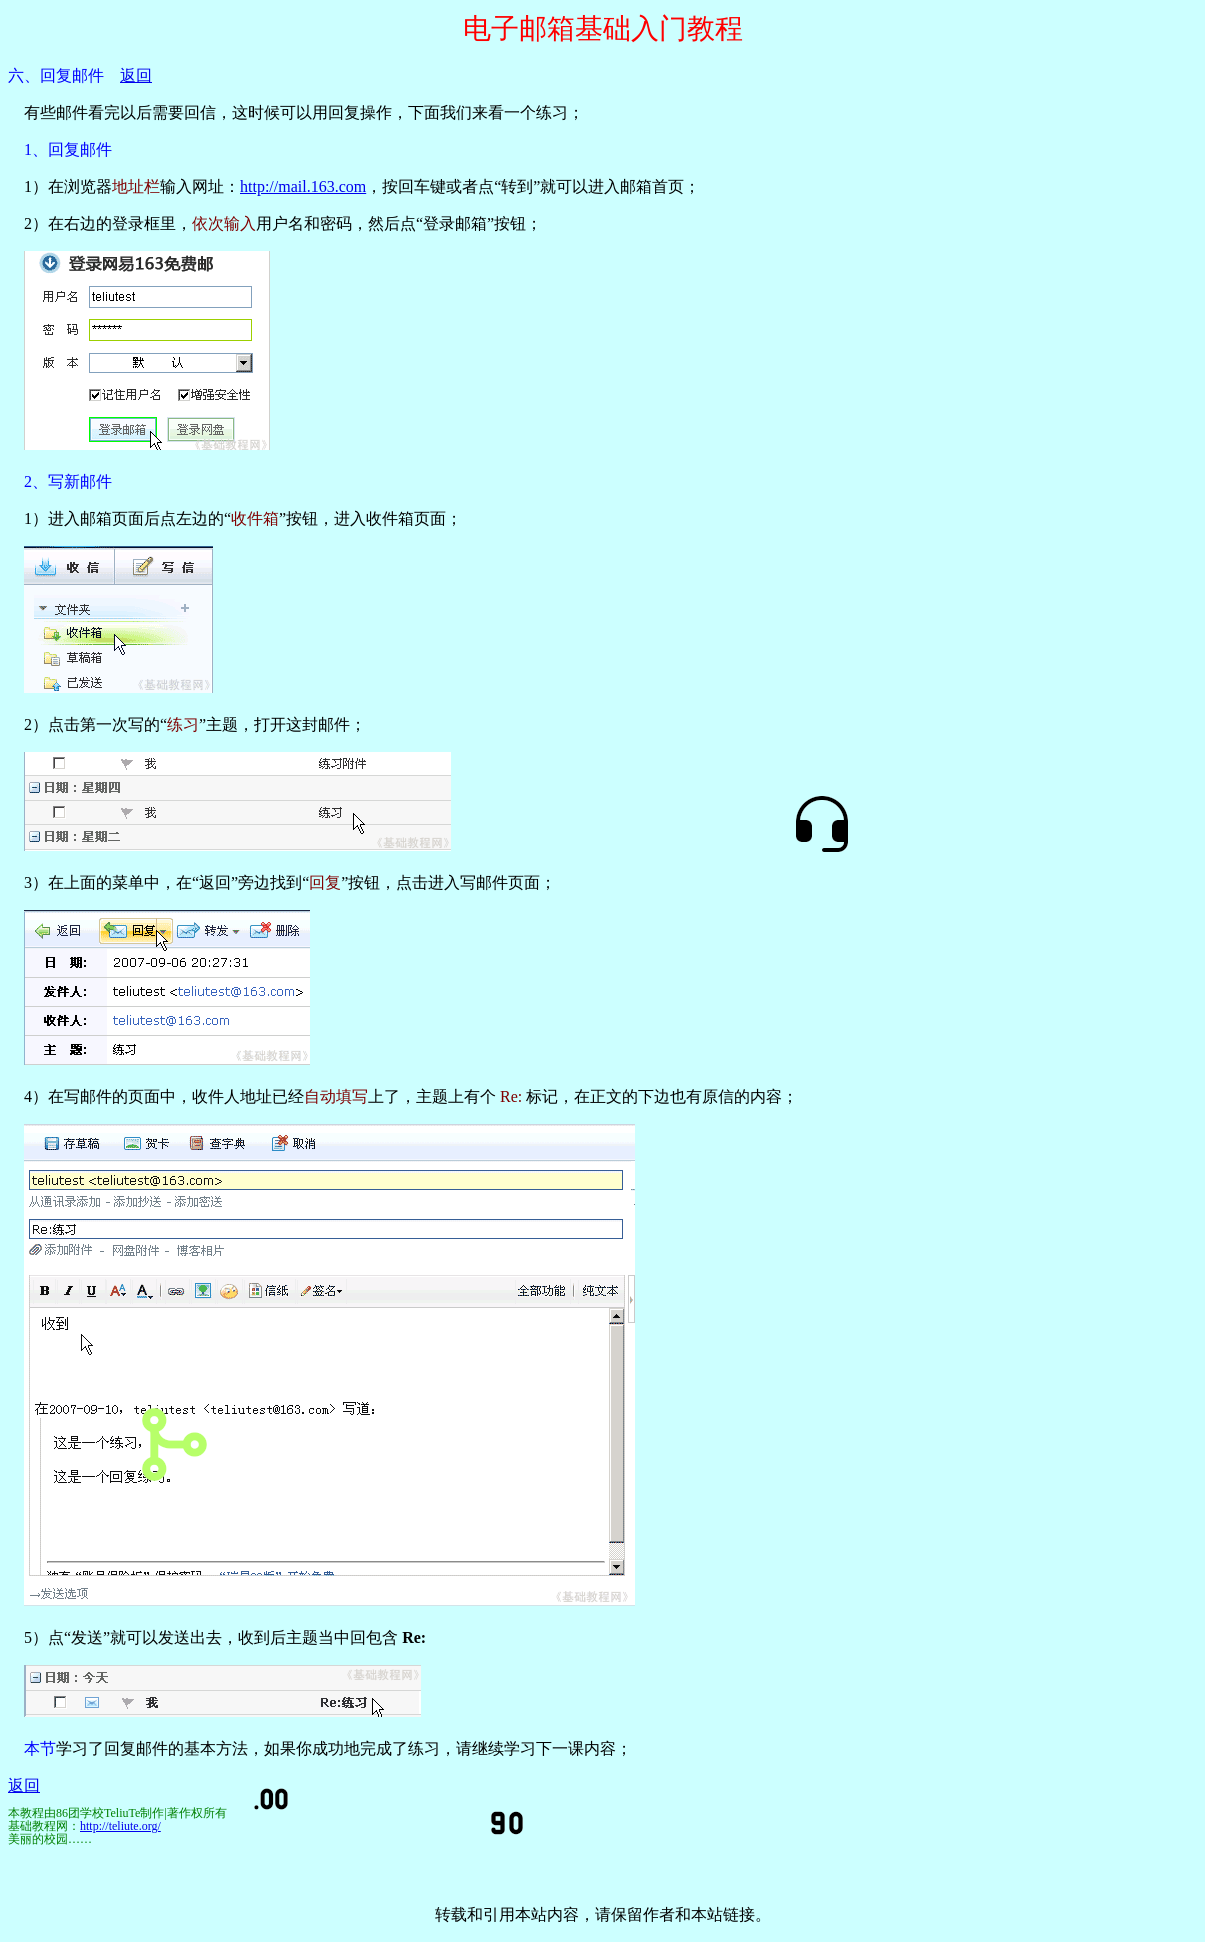  I want to click on toggle decimal number formatting, so click(271, 1799).